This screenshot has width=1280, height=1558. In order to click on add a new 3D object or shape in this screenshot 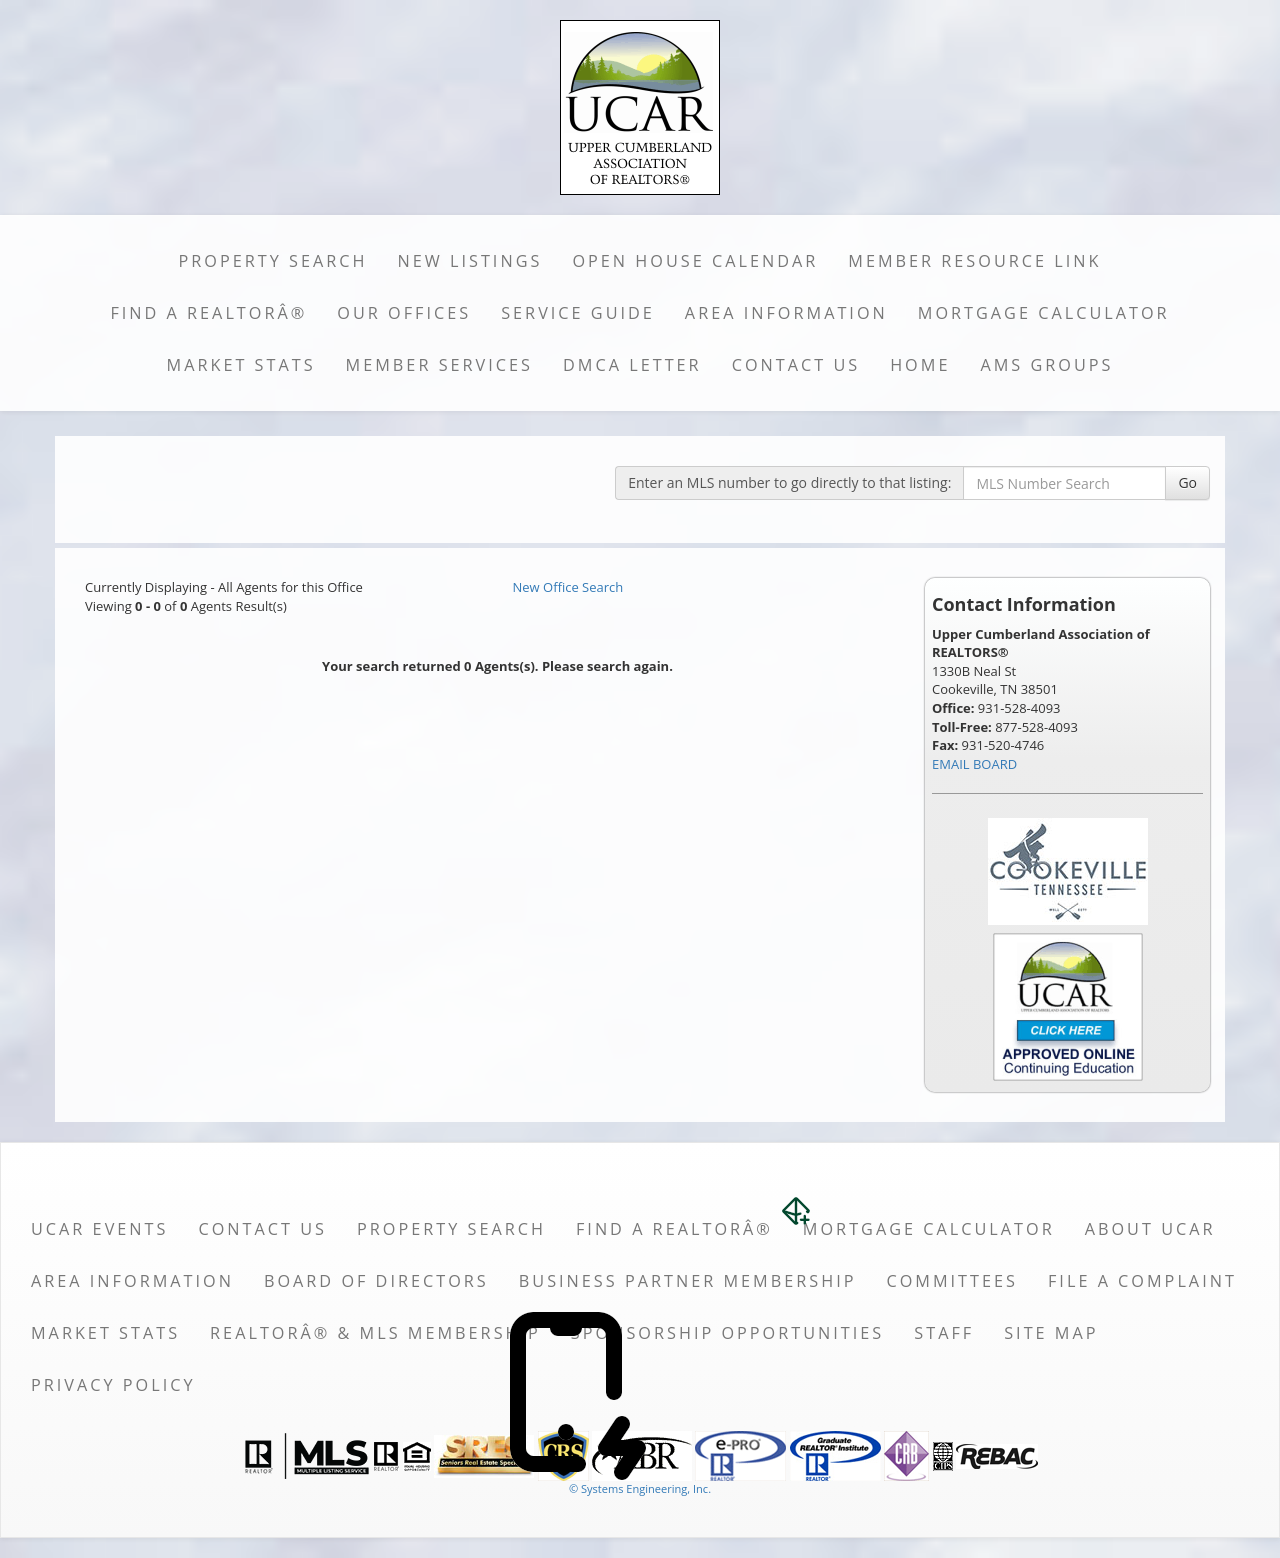, I will do `click(796, 1211)`.